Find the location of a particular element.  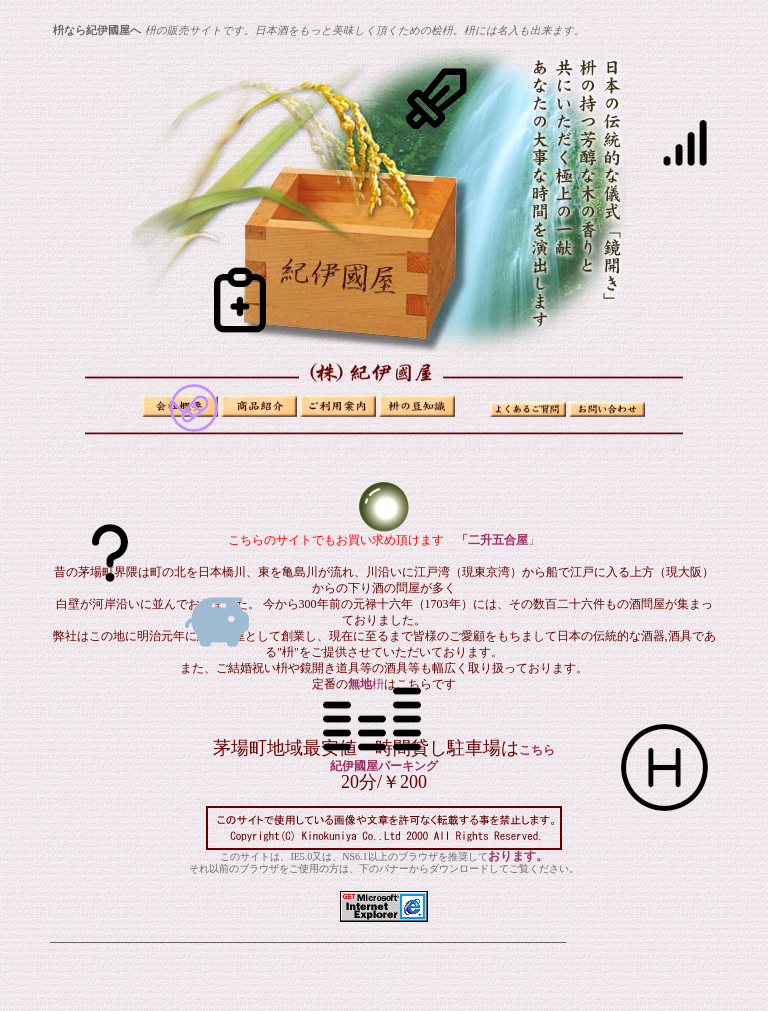

indicates strong cellular network signal is located at coordinates (693, 140).